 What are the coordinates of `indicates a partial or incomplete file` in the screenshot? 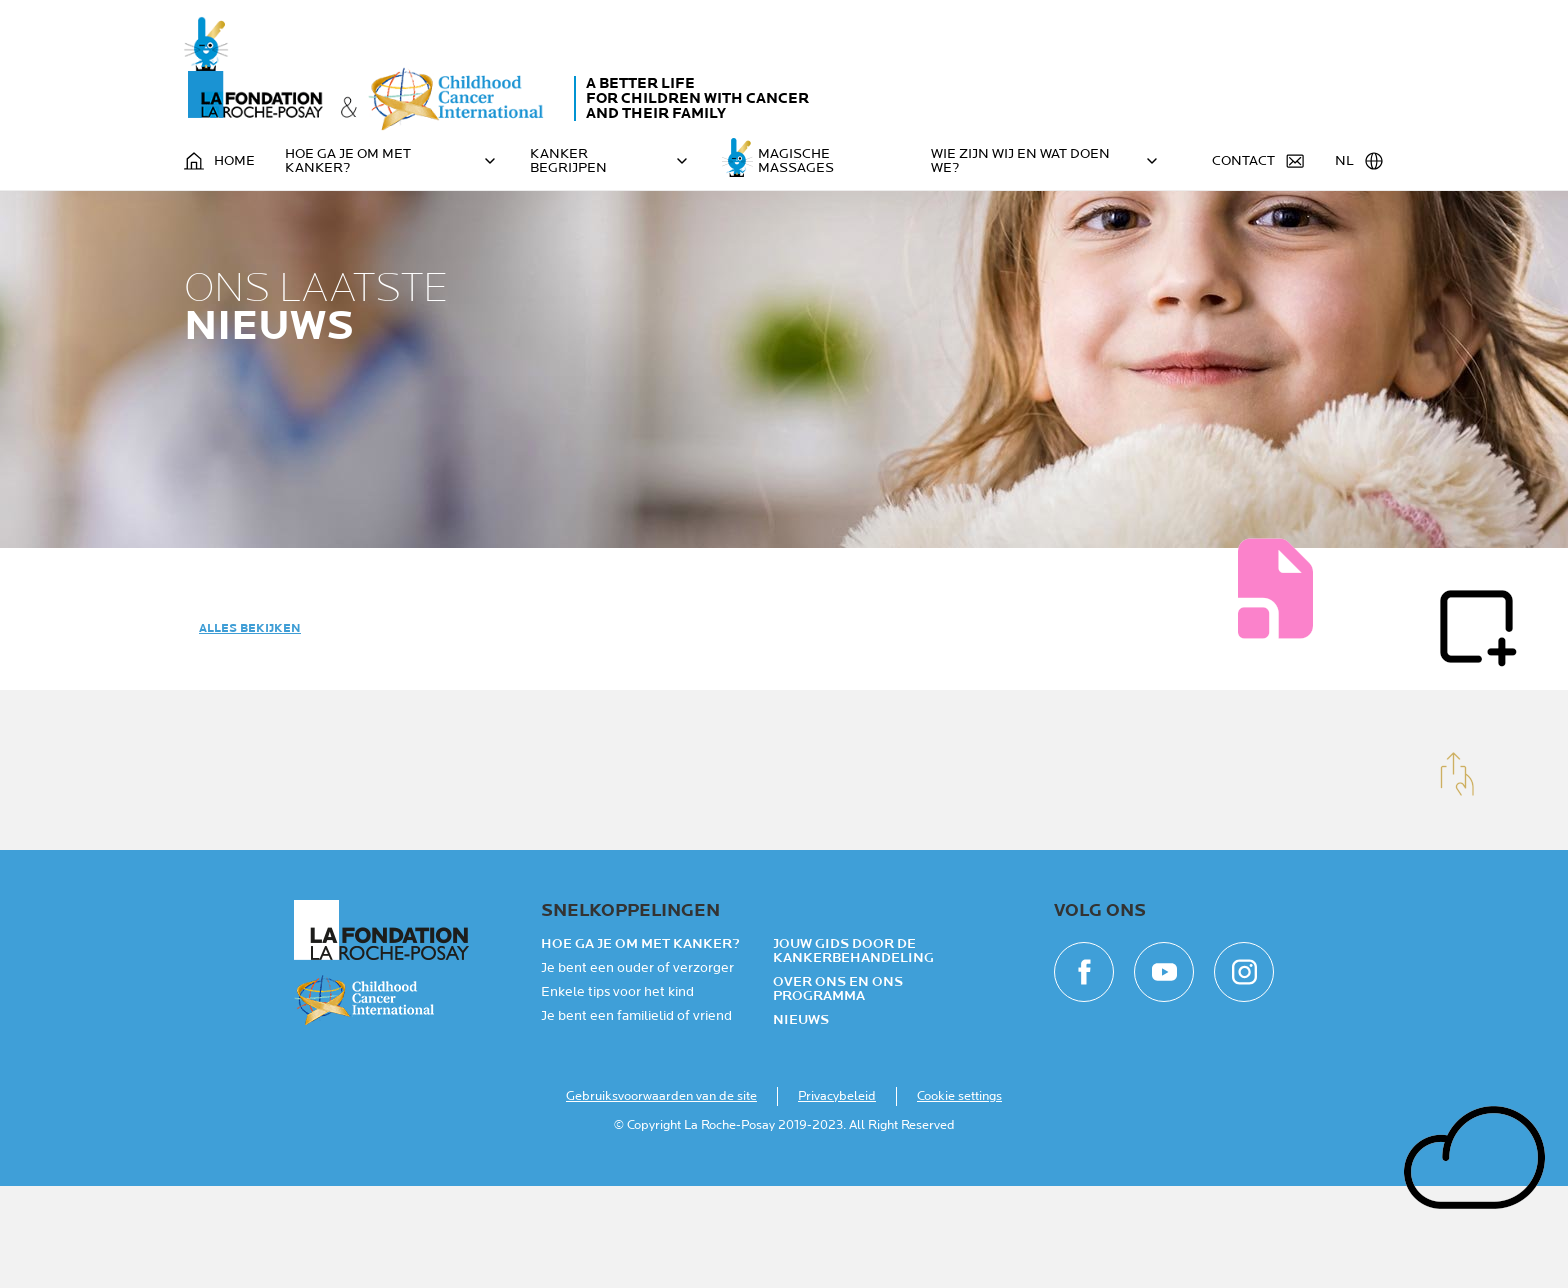 It's located at (1275, 588).